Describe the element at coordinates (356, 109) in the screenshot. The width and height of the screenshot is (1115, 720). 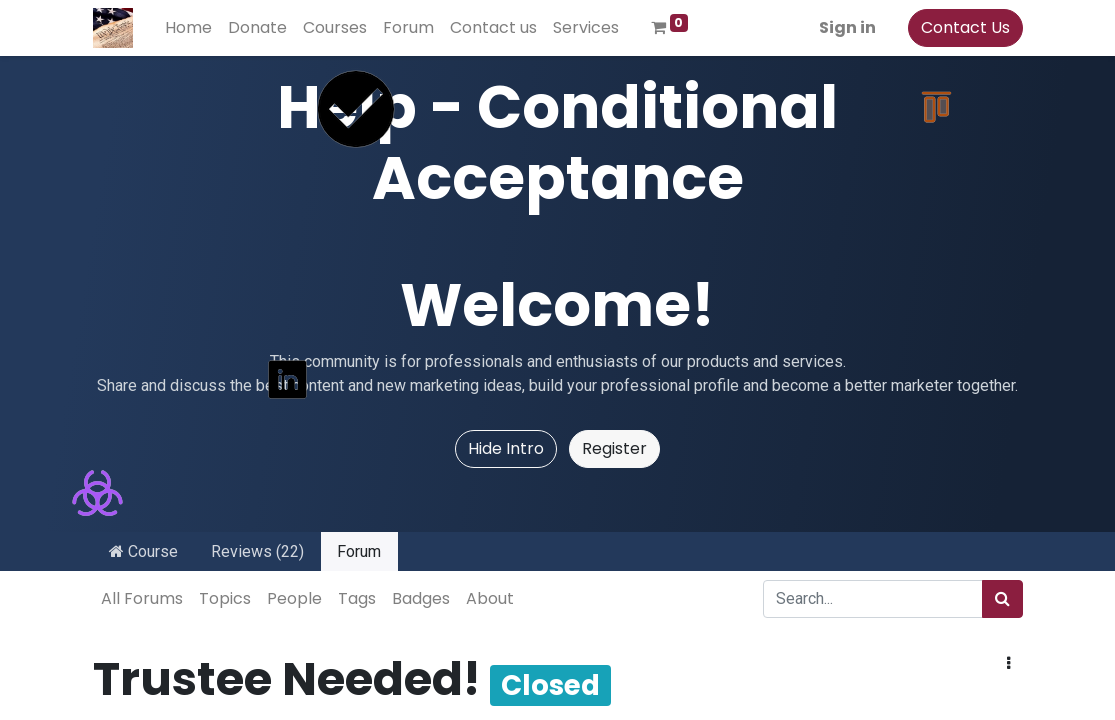
I see `indicates successful completion of an action` at that location.